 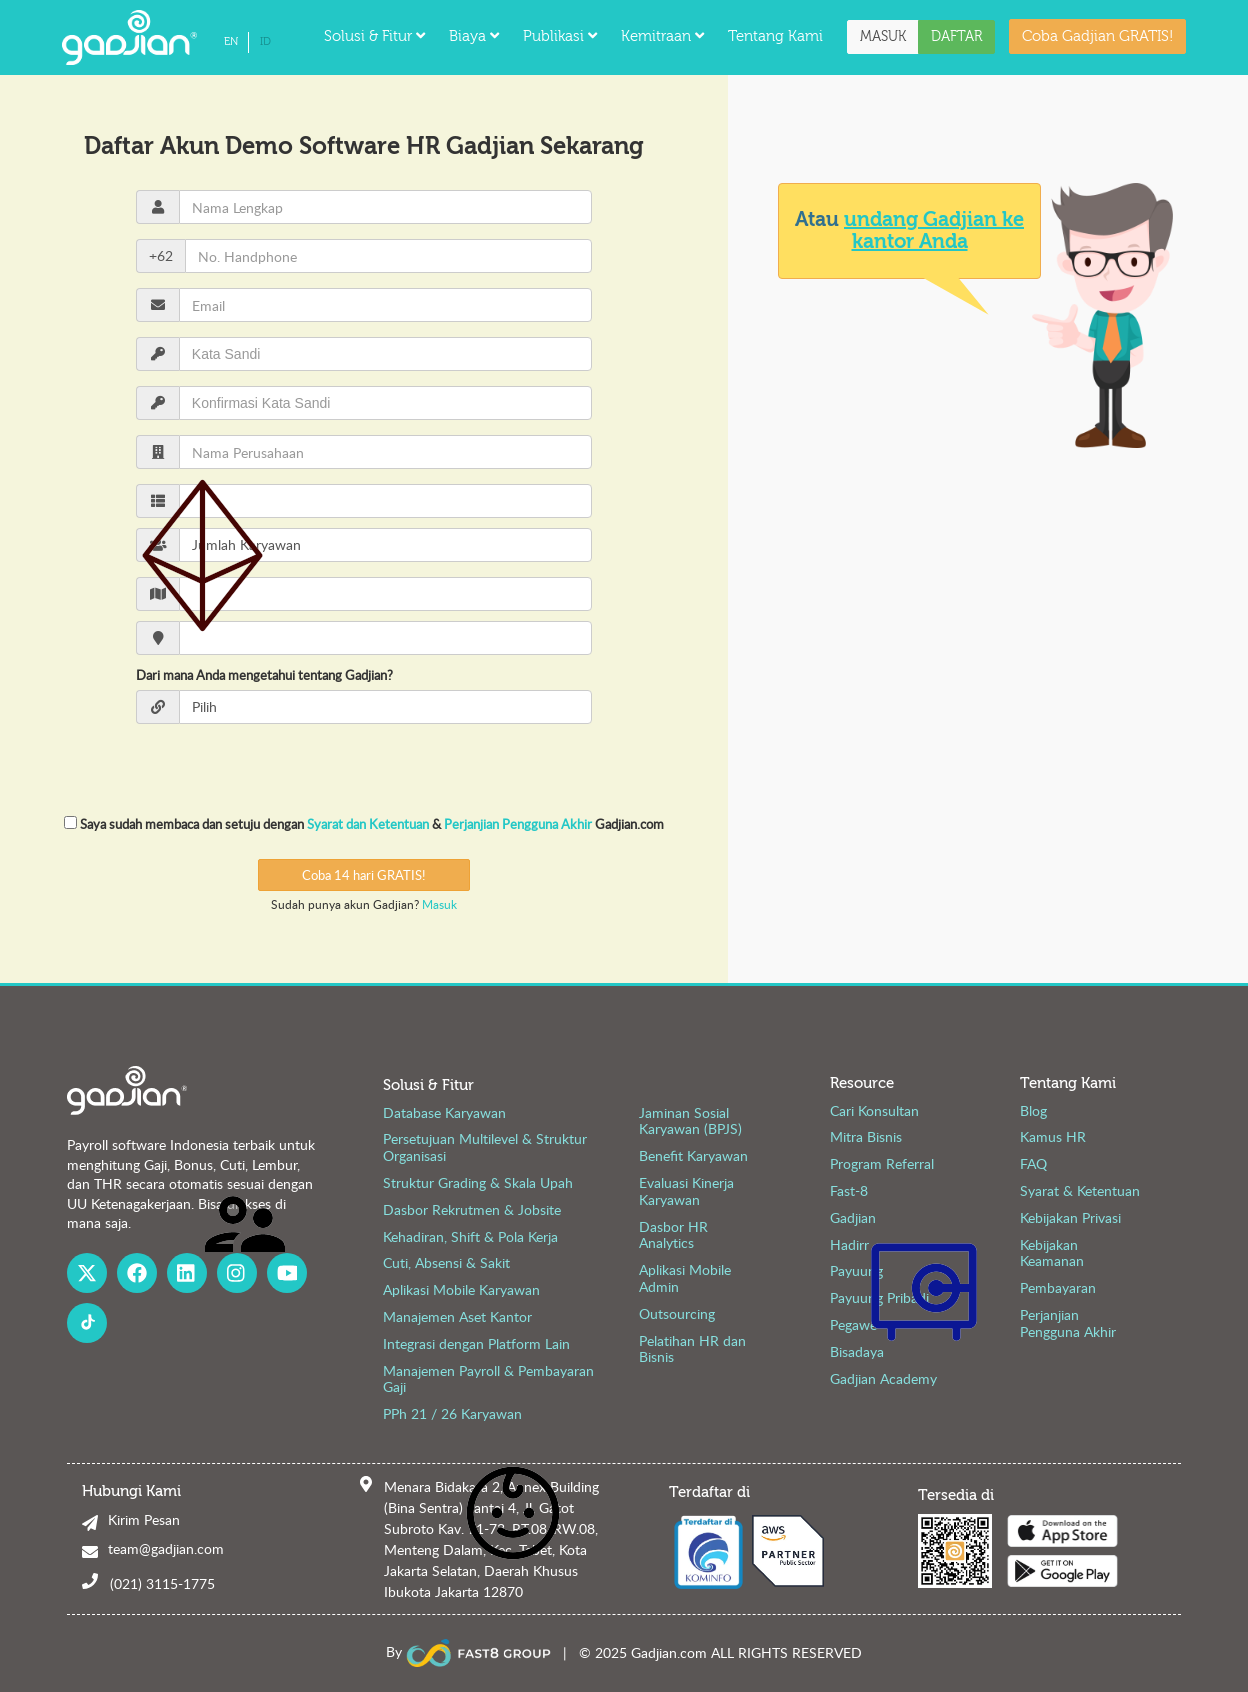 What do you see at coordinates (202, 555) in the screenshot?
I see `view ethereum balance or wallet` at bounding box center [202, 555].